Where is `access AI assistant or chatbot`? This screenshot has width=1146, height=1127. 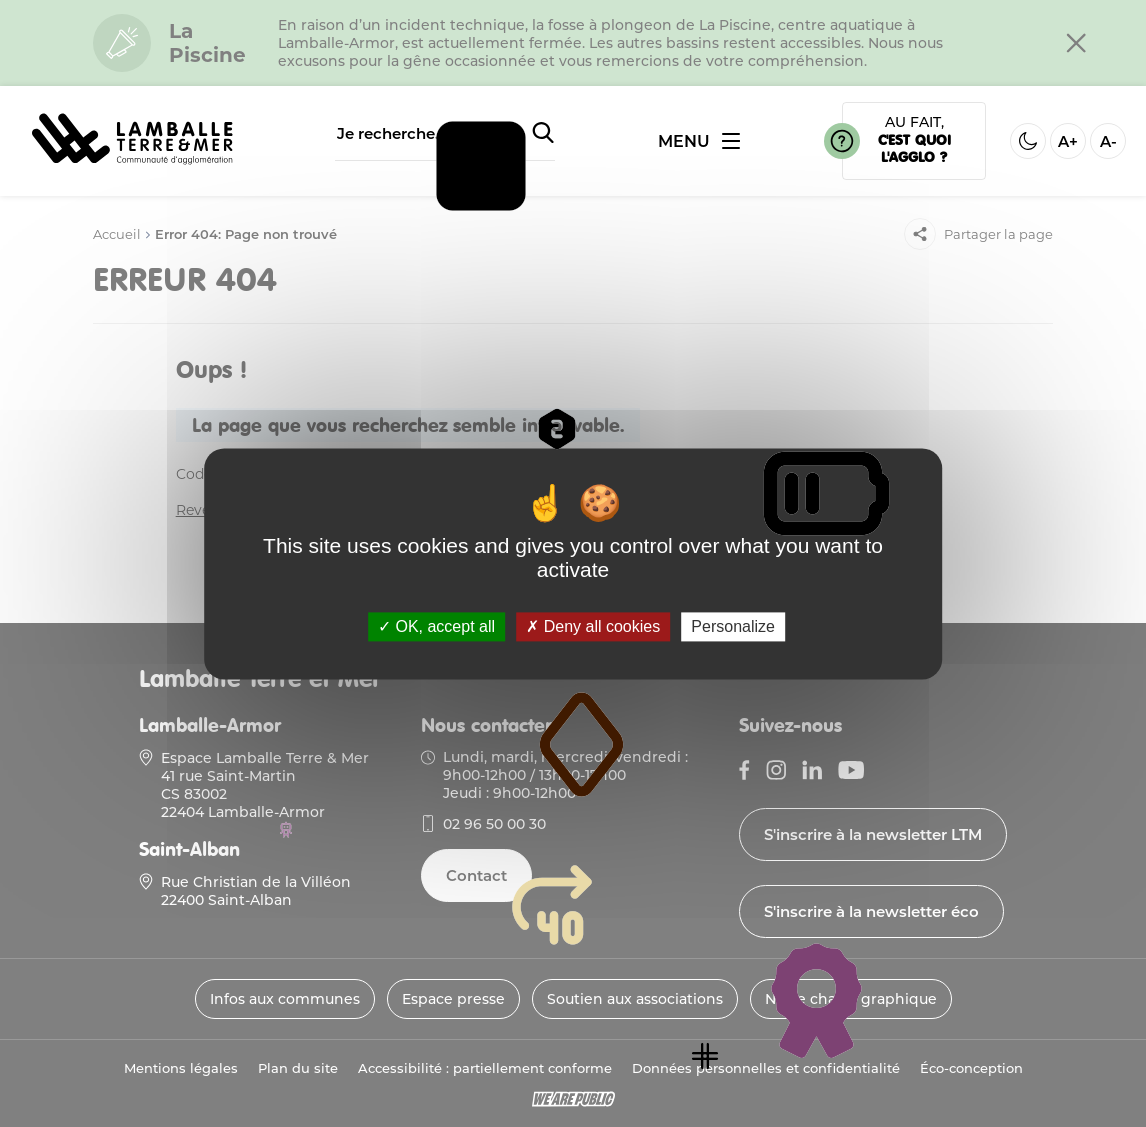
access AI assistant or chatbot is located at coordinates (286, 830).